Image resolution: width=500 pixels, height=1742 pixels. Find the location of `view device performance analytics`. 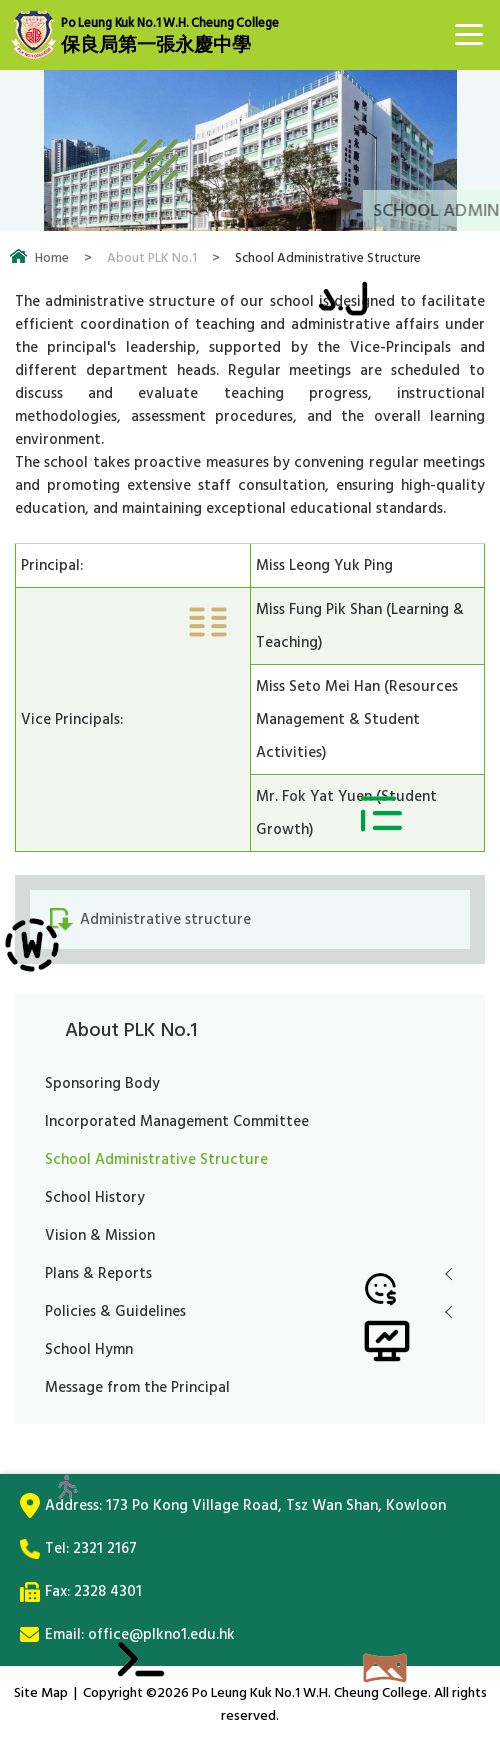

view device performance analytics is located at coordinates (387, 1341).